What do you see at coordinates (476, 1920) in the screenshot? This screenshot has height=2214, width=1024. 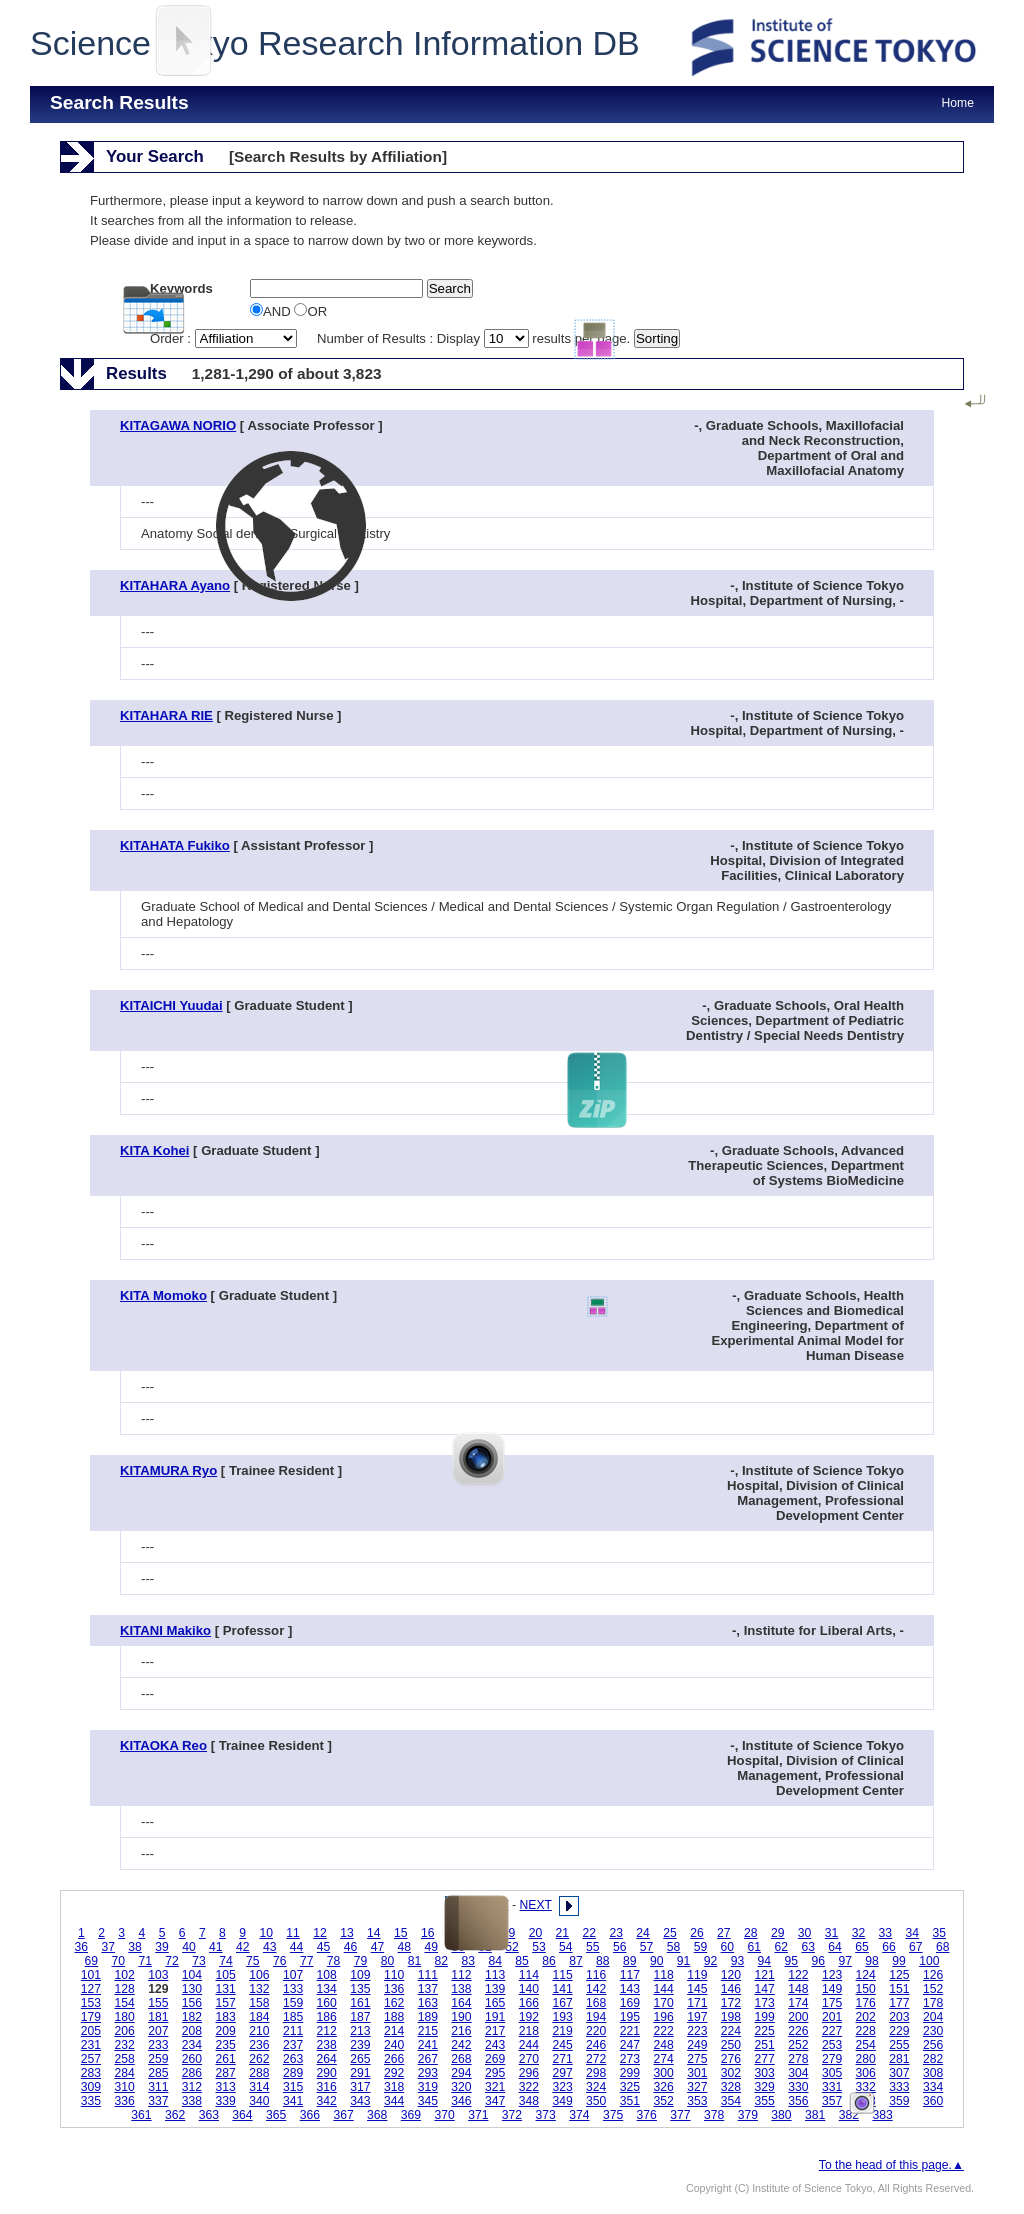 I see `access desktop folder` at bounding box center [476, 1920].